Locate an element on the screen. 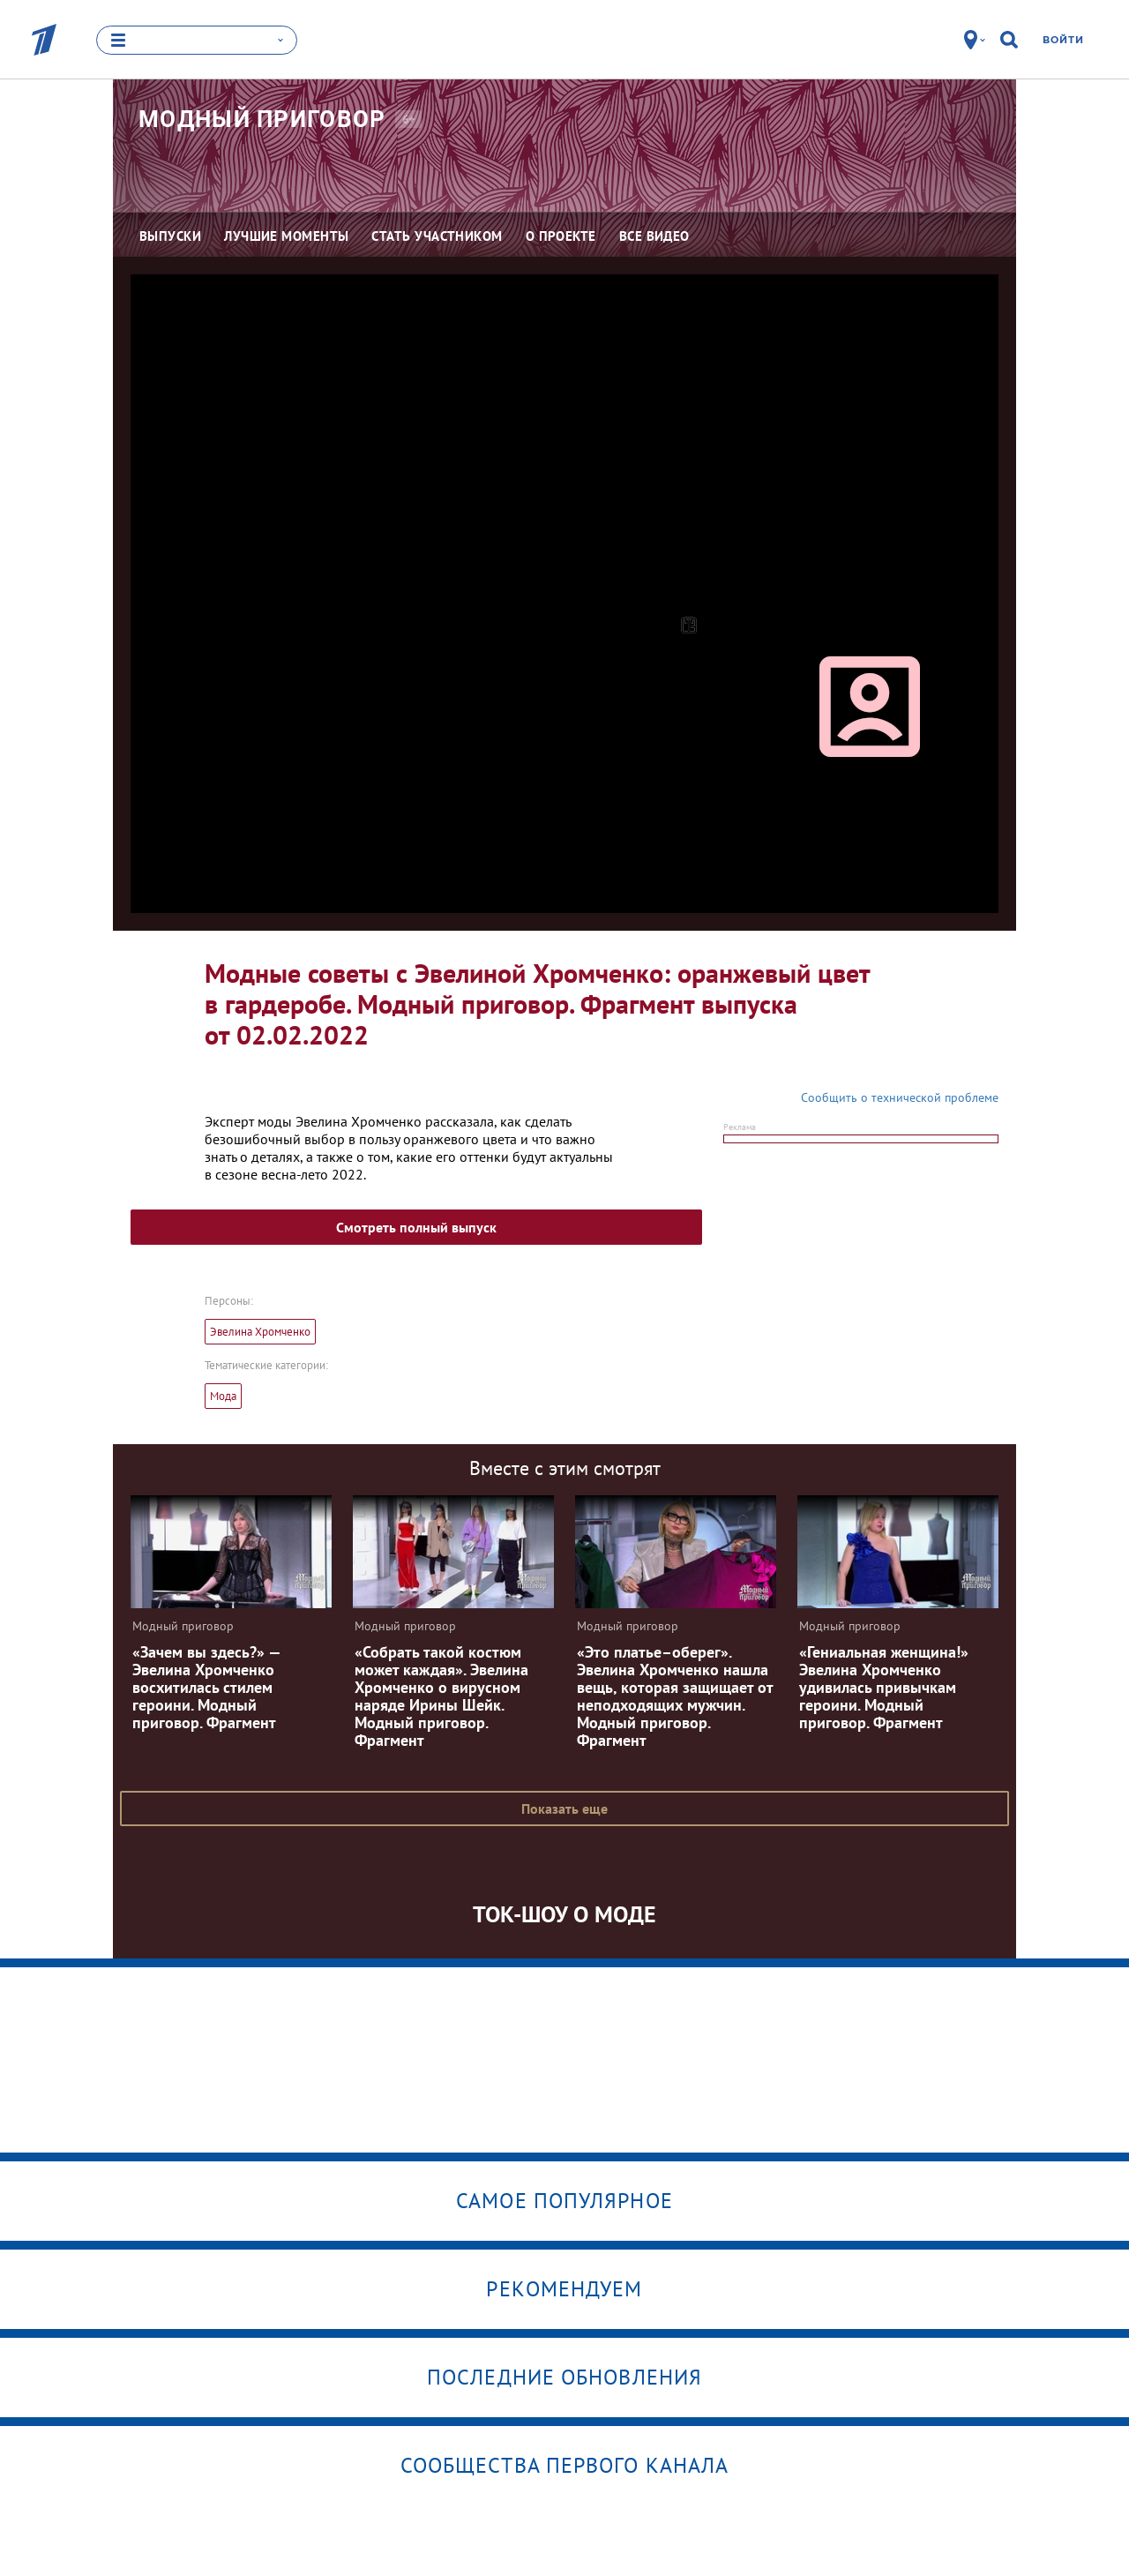 This screenshot has width=1129, height=2576. view clothing or apparel options is located at coordinates (689, 625).